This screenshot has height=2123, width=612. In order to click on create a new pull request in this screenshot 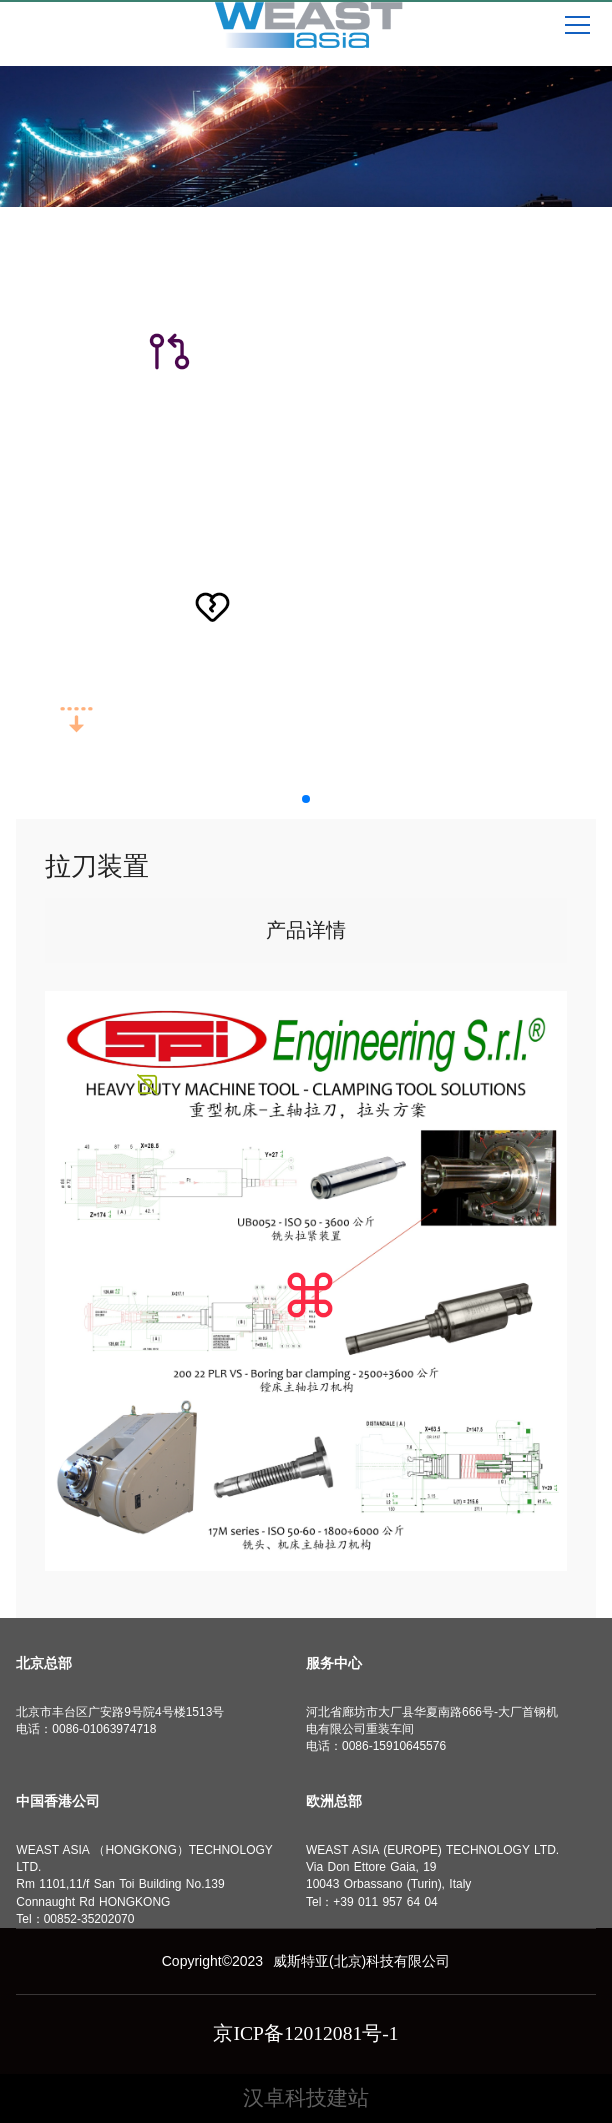, I will do `click(169, 351)`.